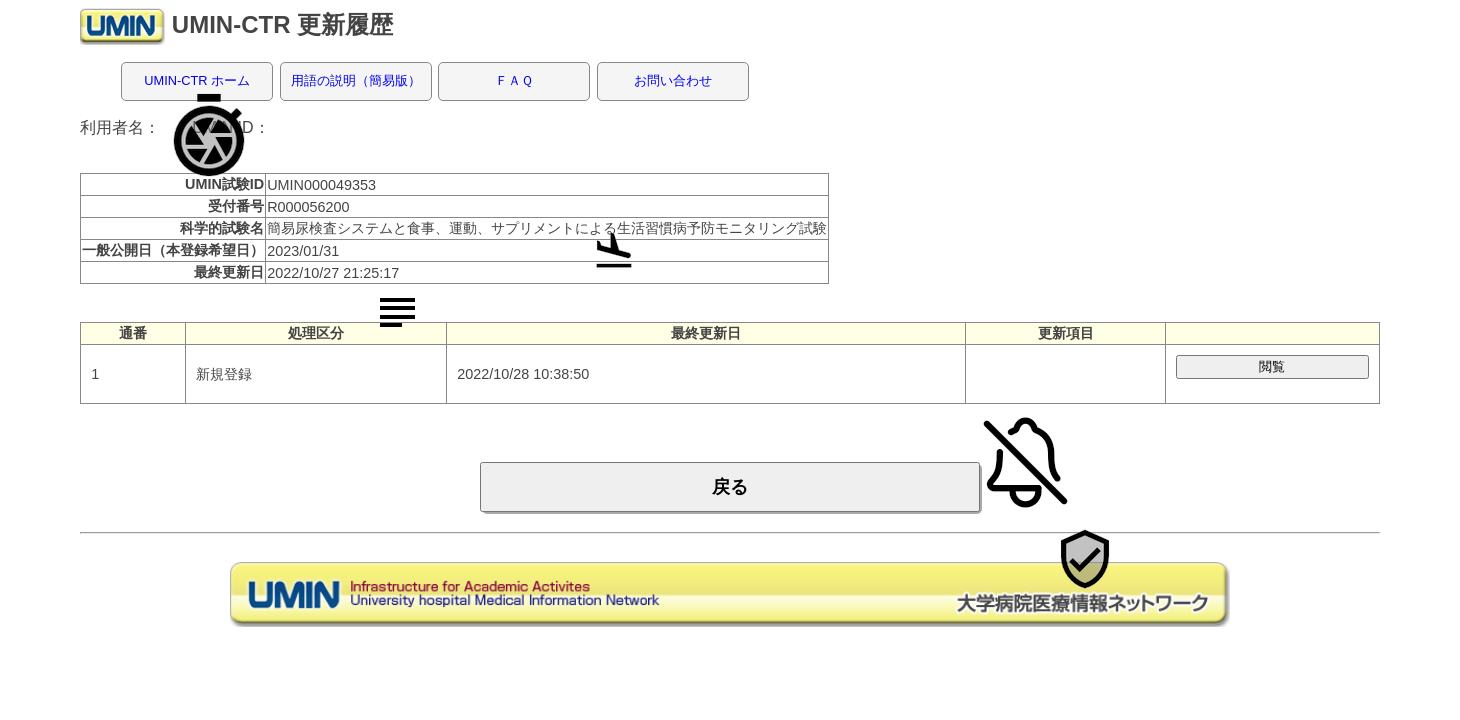 This screenshot has height=720, width=1460. Describe the element at coordinates (209, 137) in the screenshot. I see `adjust camera shutter speed settings` at that location.